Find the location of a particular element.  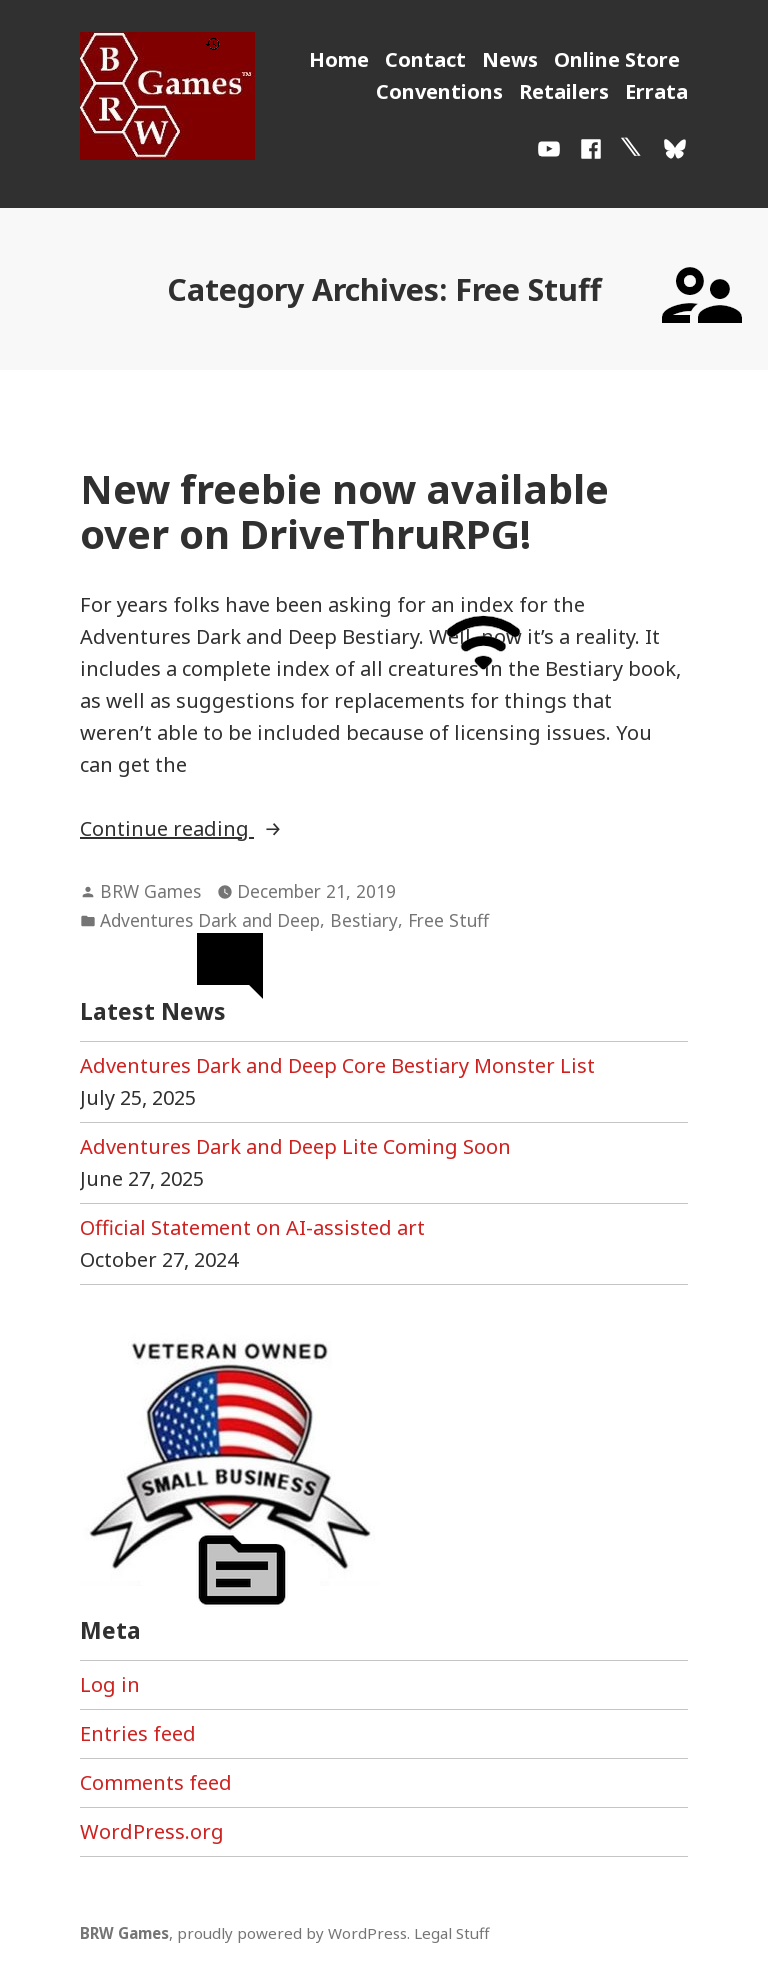

access source files or documents is located at coordinates (242, 1570).